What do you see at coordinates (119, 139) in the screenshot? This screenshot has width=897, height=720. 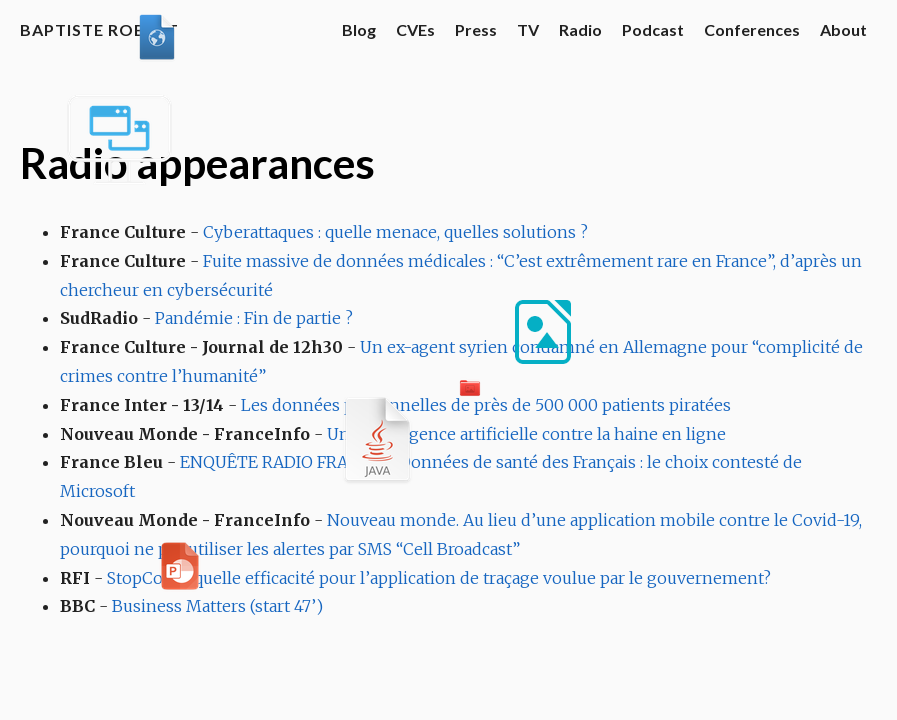 I see `rotate display to normal orientation` at bounding box center [119, 139].